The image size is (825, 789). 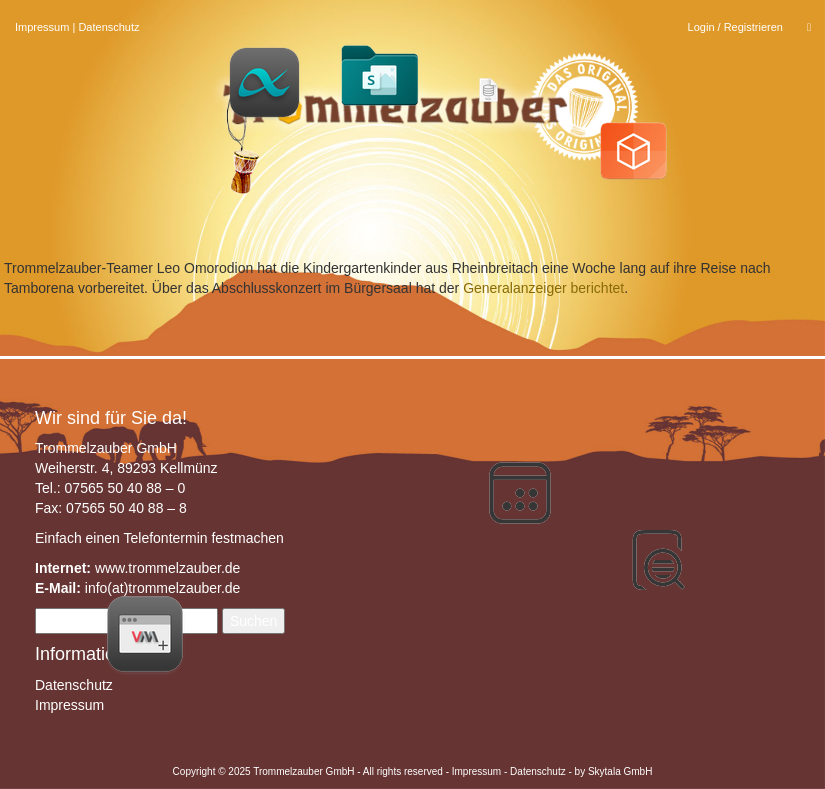 I want to click on an SQL database file, so click(x=488, y=90).